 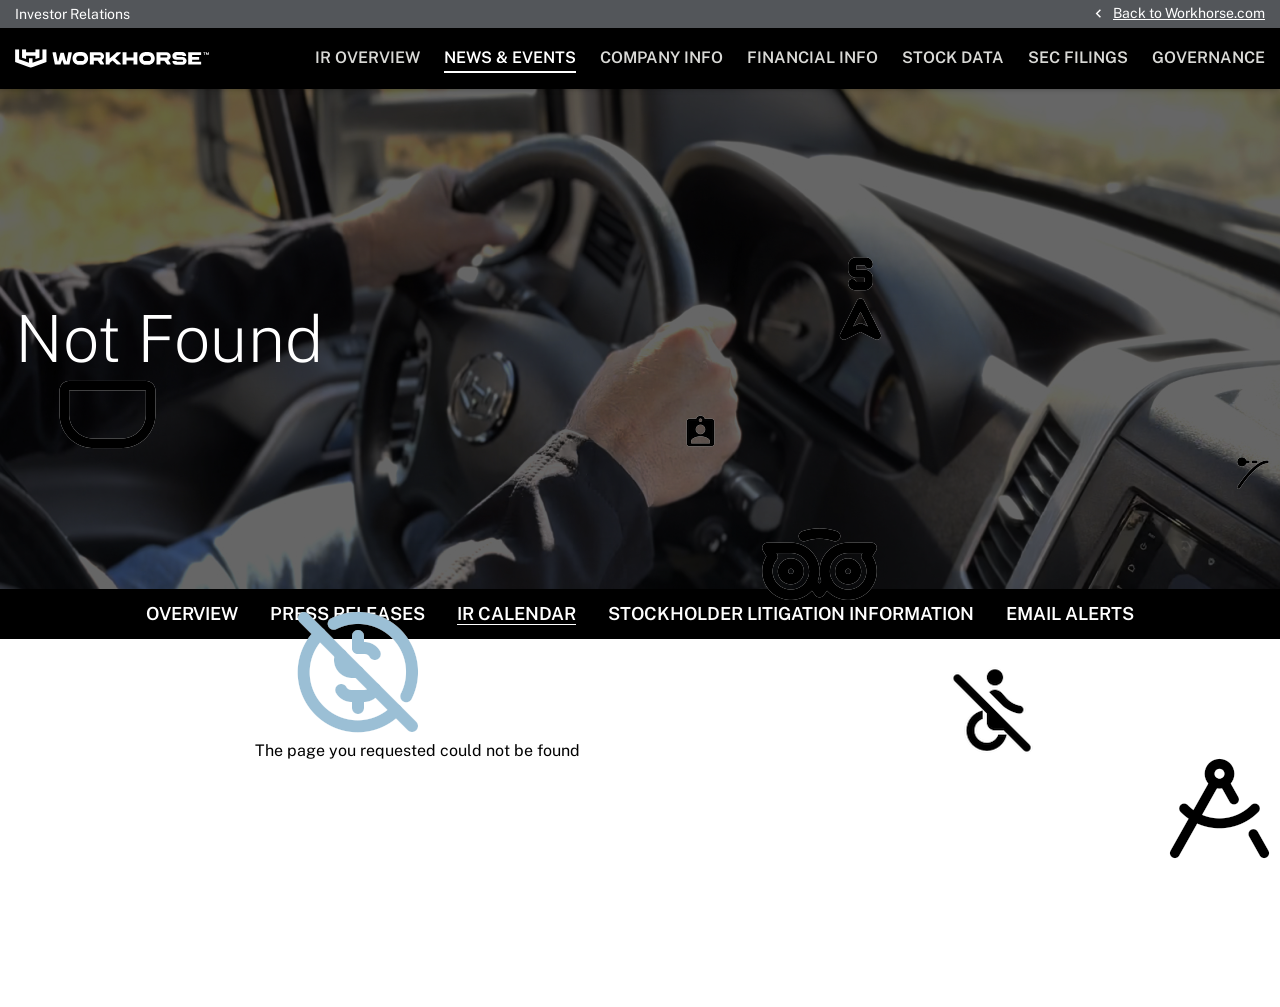 What do you see at coordinates (358, 672) in the screenshot?
I see `indicates payment is unavailable or disabled` at bounding box center [358, 672].